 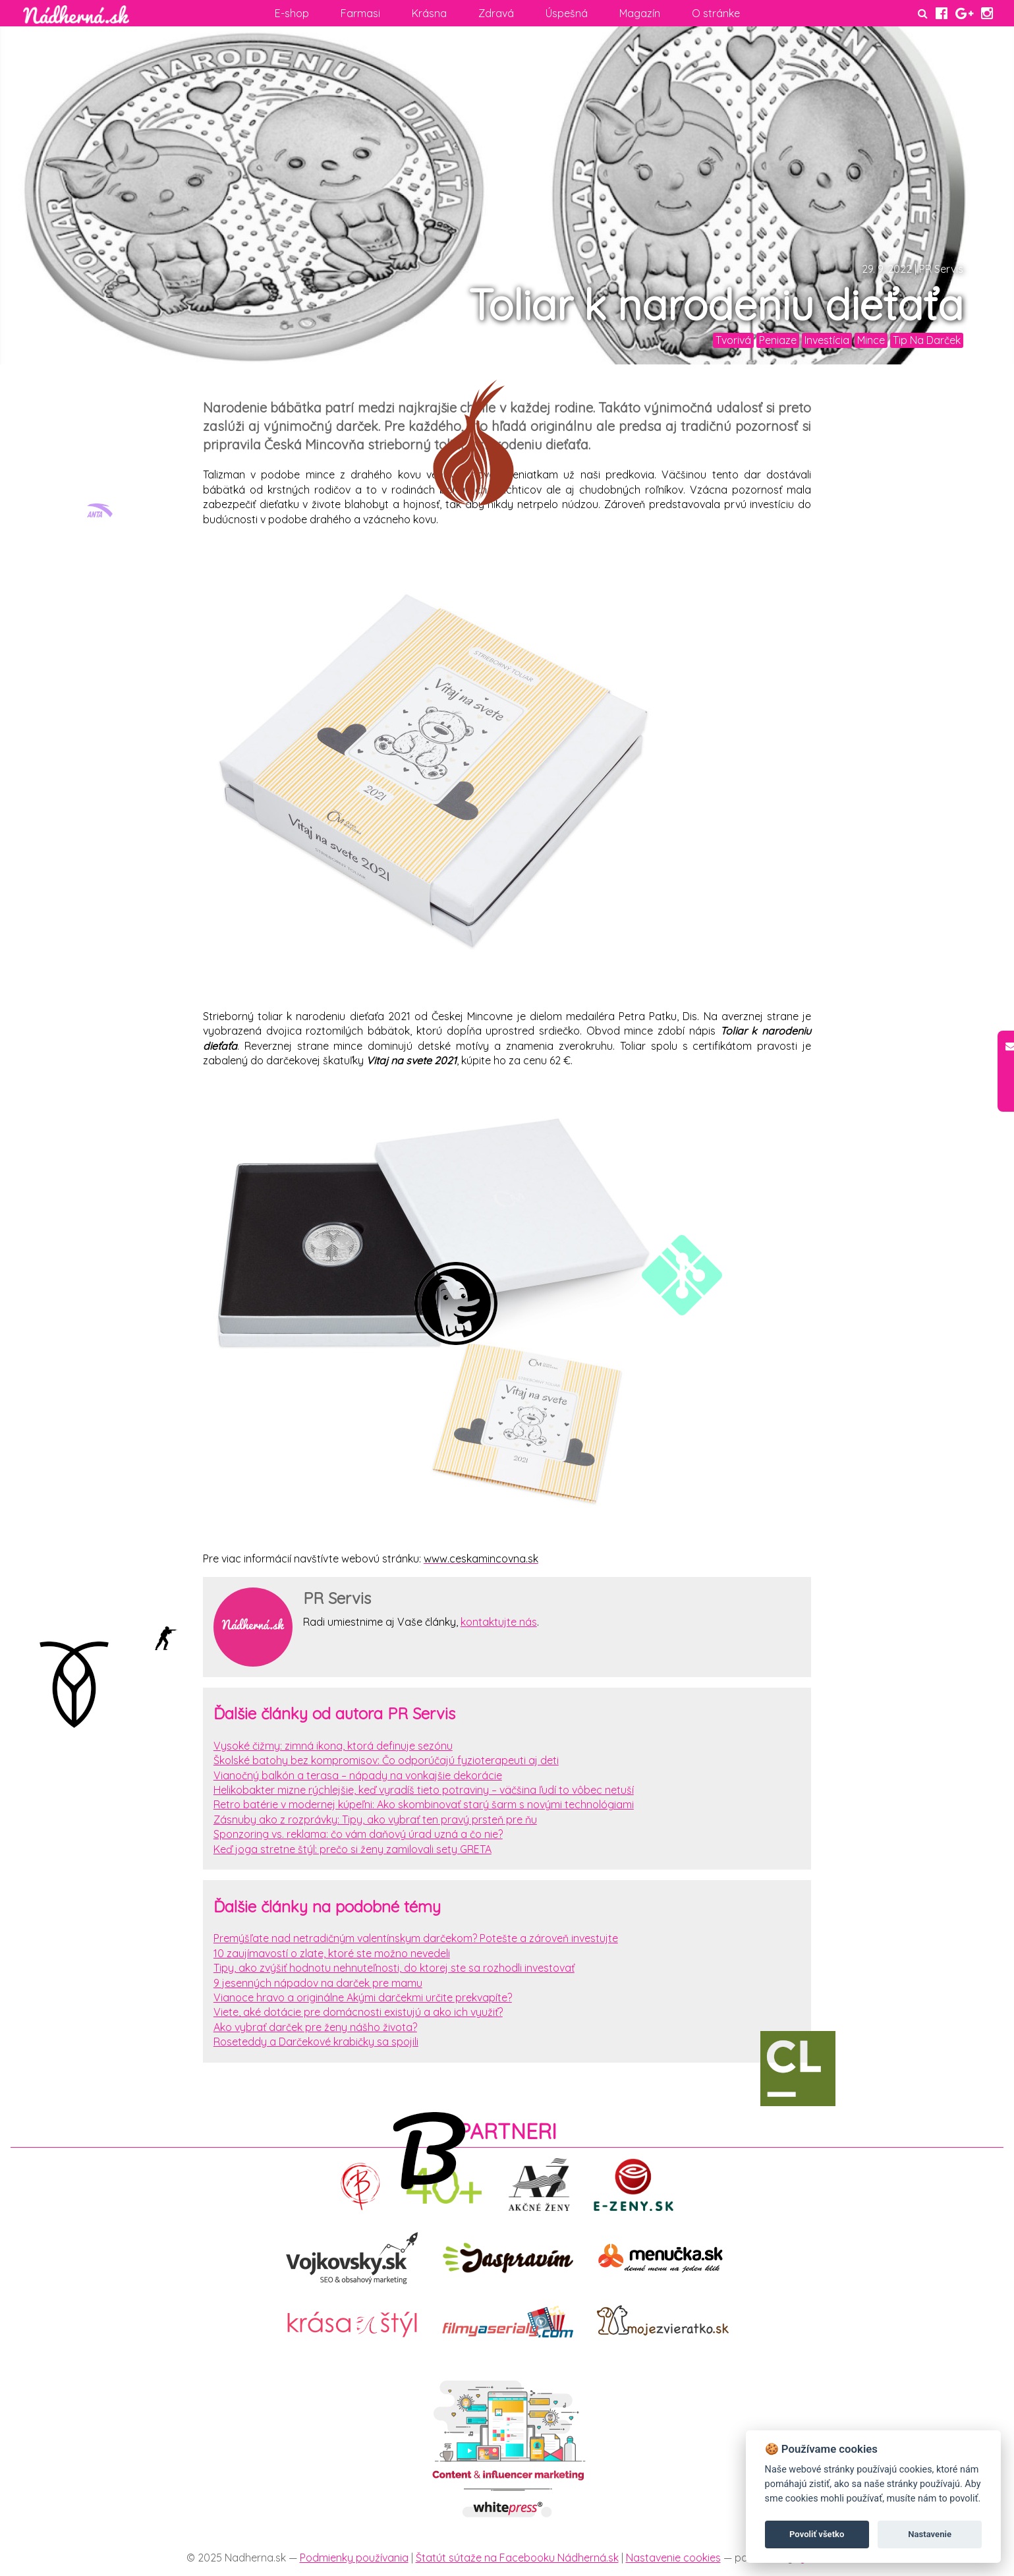 What do you see at coordinates (74, 1684) in the screenshot?
I see `cockroach labs company logo` at bounding box center [74, 1684].